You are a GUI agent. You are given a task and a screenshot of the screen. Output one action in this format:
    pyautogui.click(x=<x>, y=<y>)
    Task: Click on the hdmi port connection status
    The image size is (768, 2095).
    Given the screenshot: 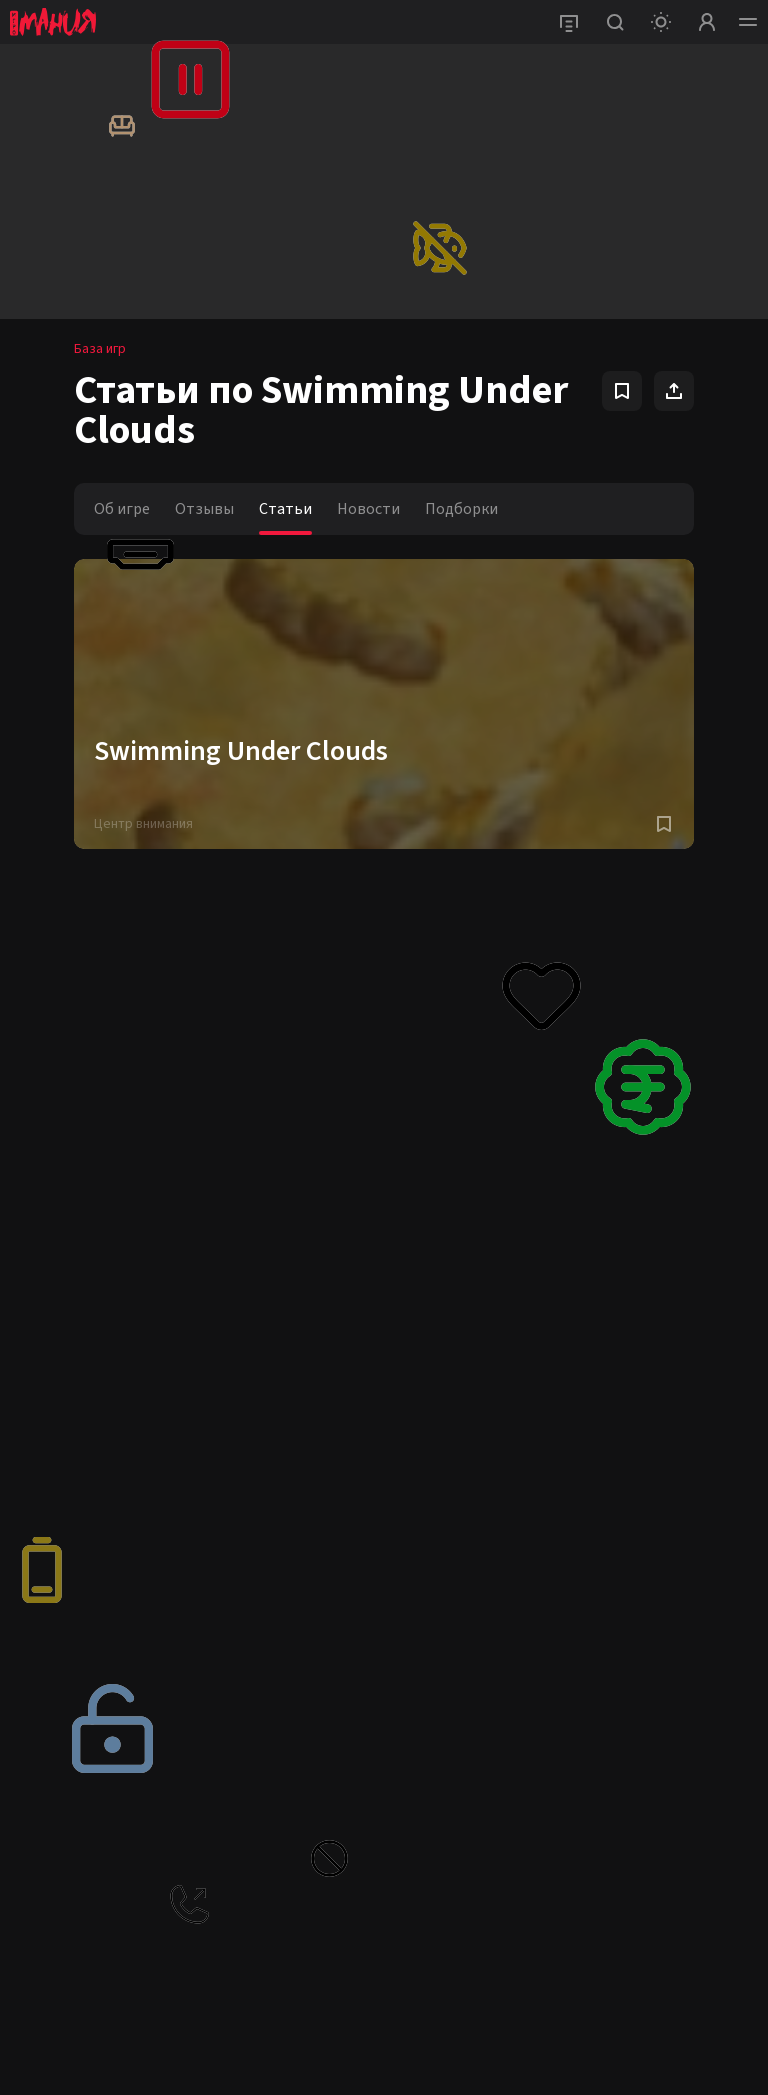 What is the action you would take?
    pyautogui.click(x=140, y=554)
    